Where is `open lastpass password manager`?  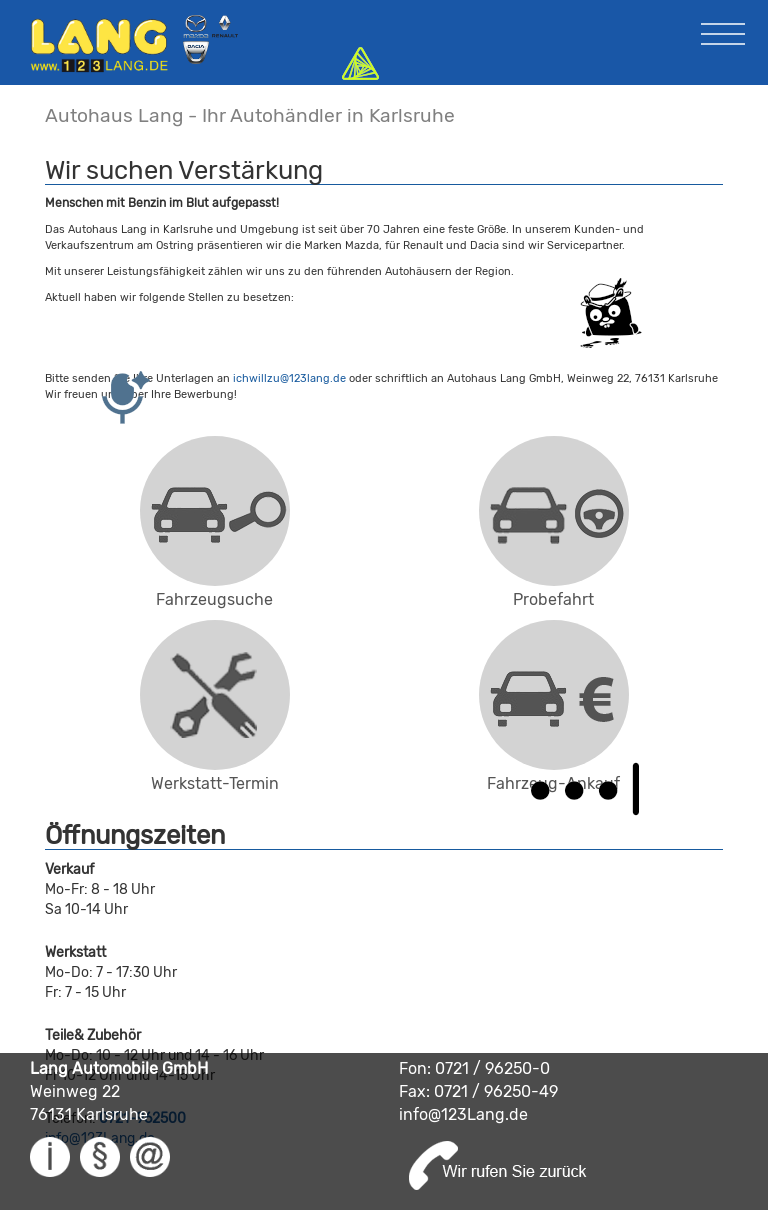 open lastpass password manager is located at coordinates (585, 789).